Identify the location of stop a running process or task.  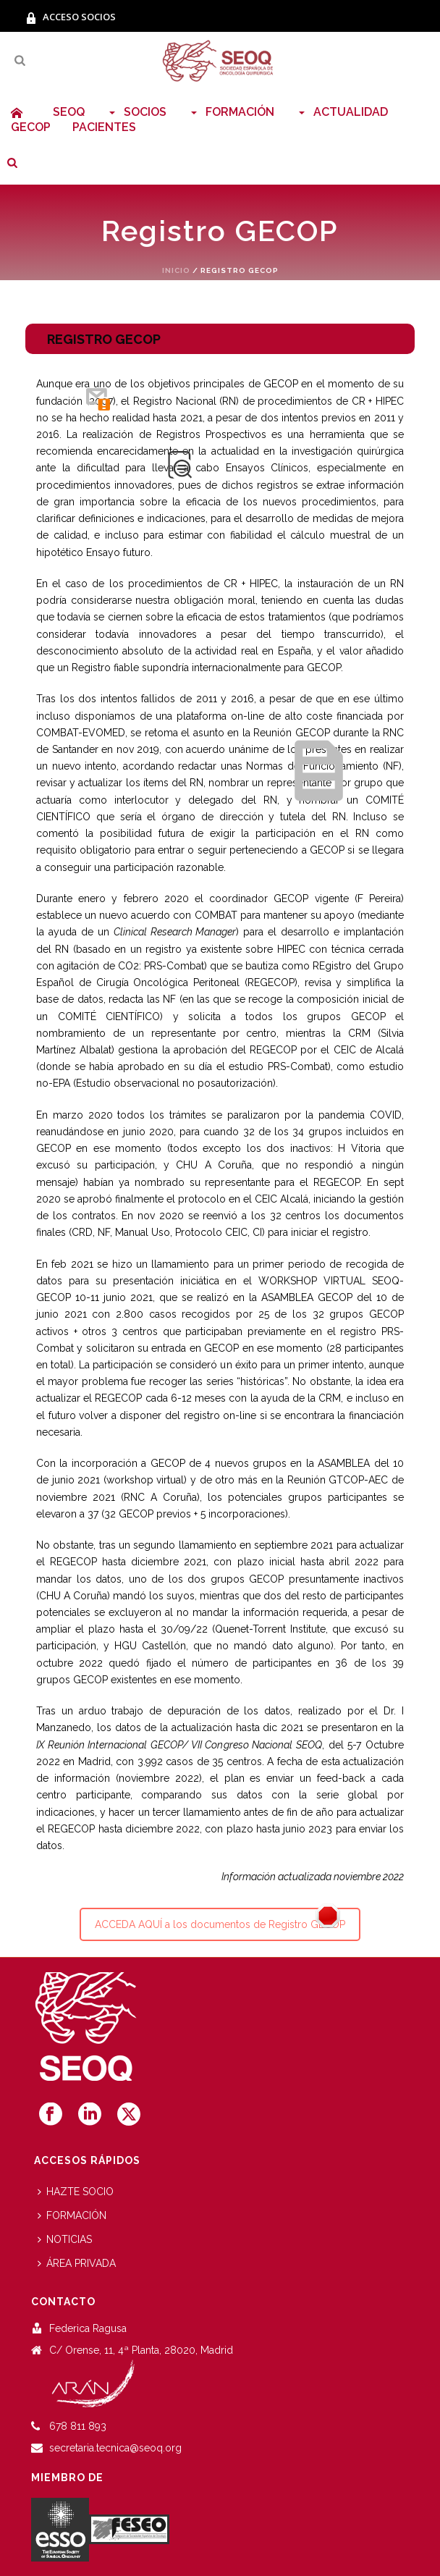
(328, 1916).